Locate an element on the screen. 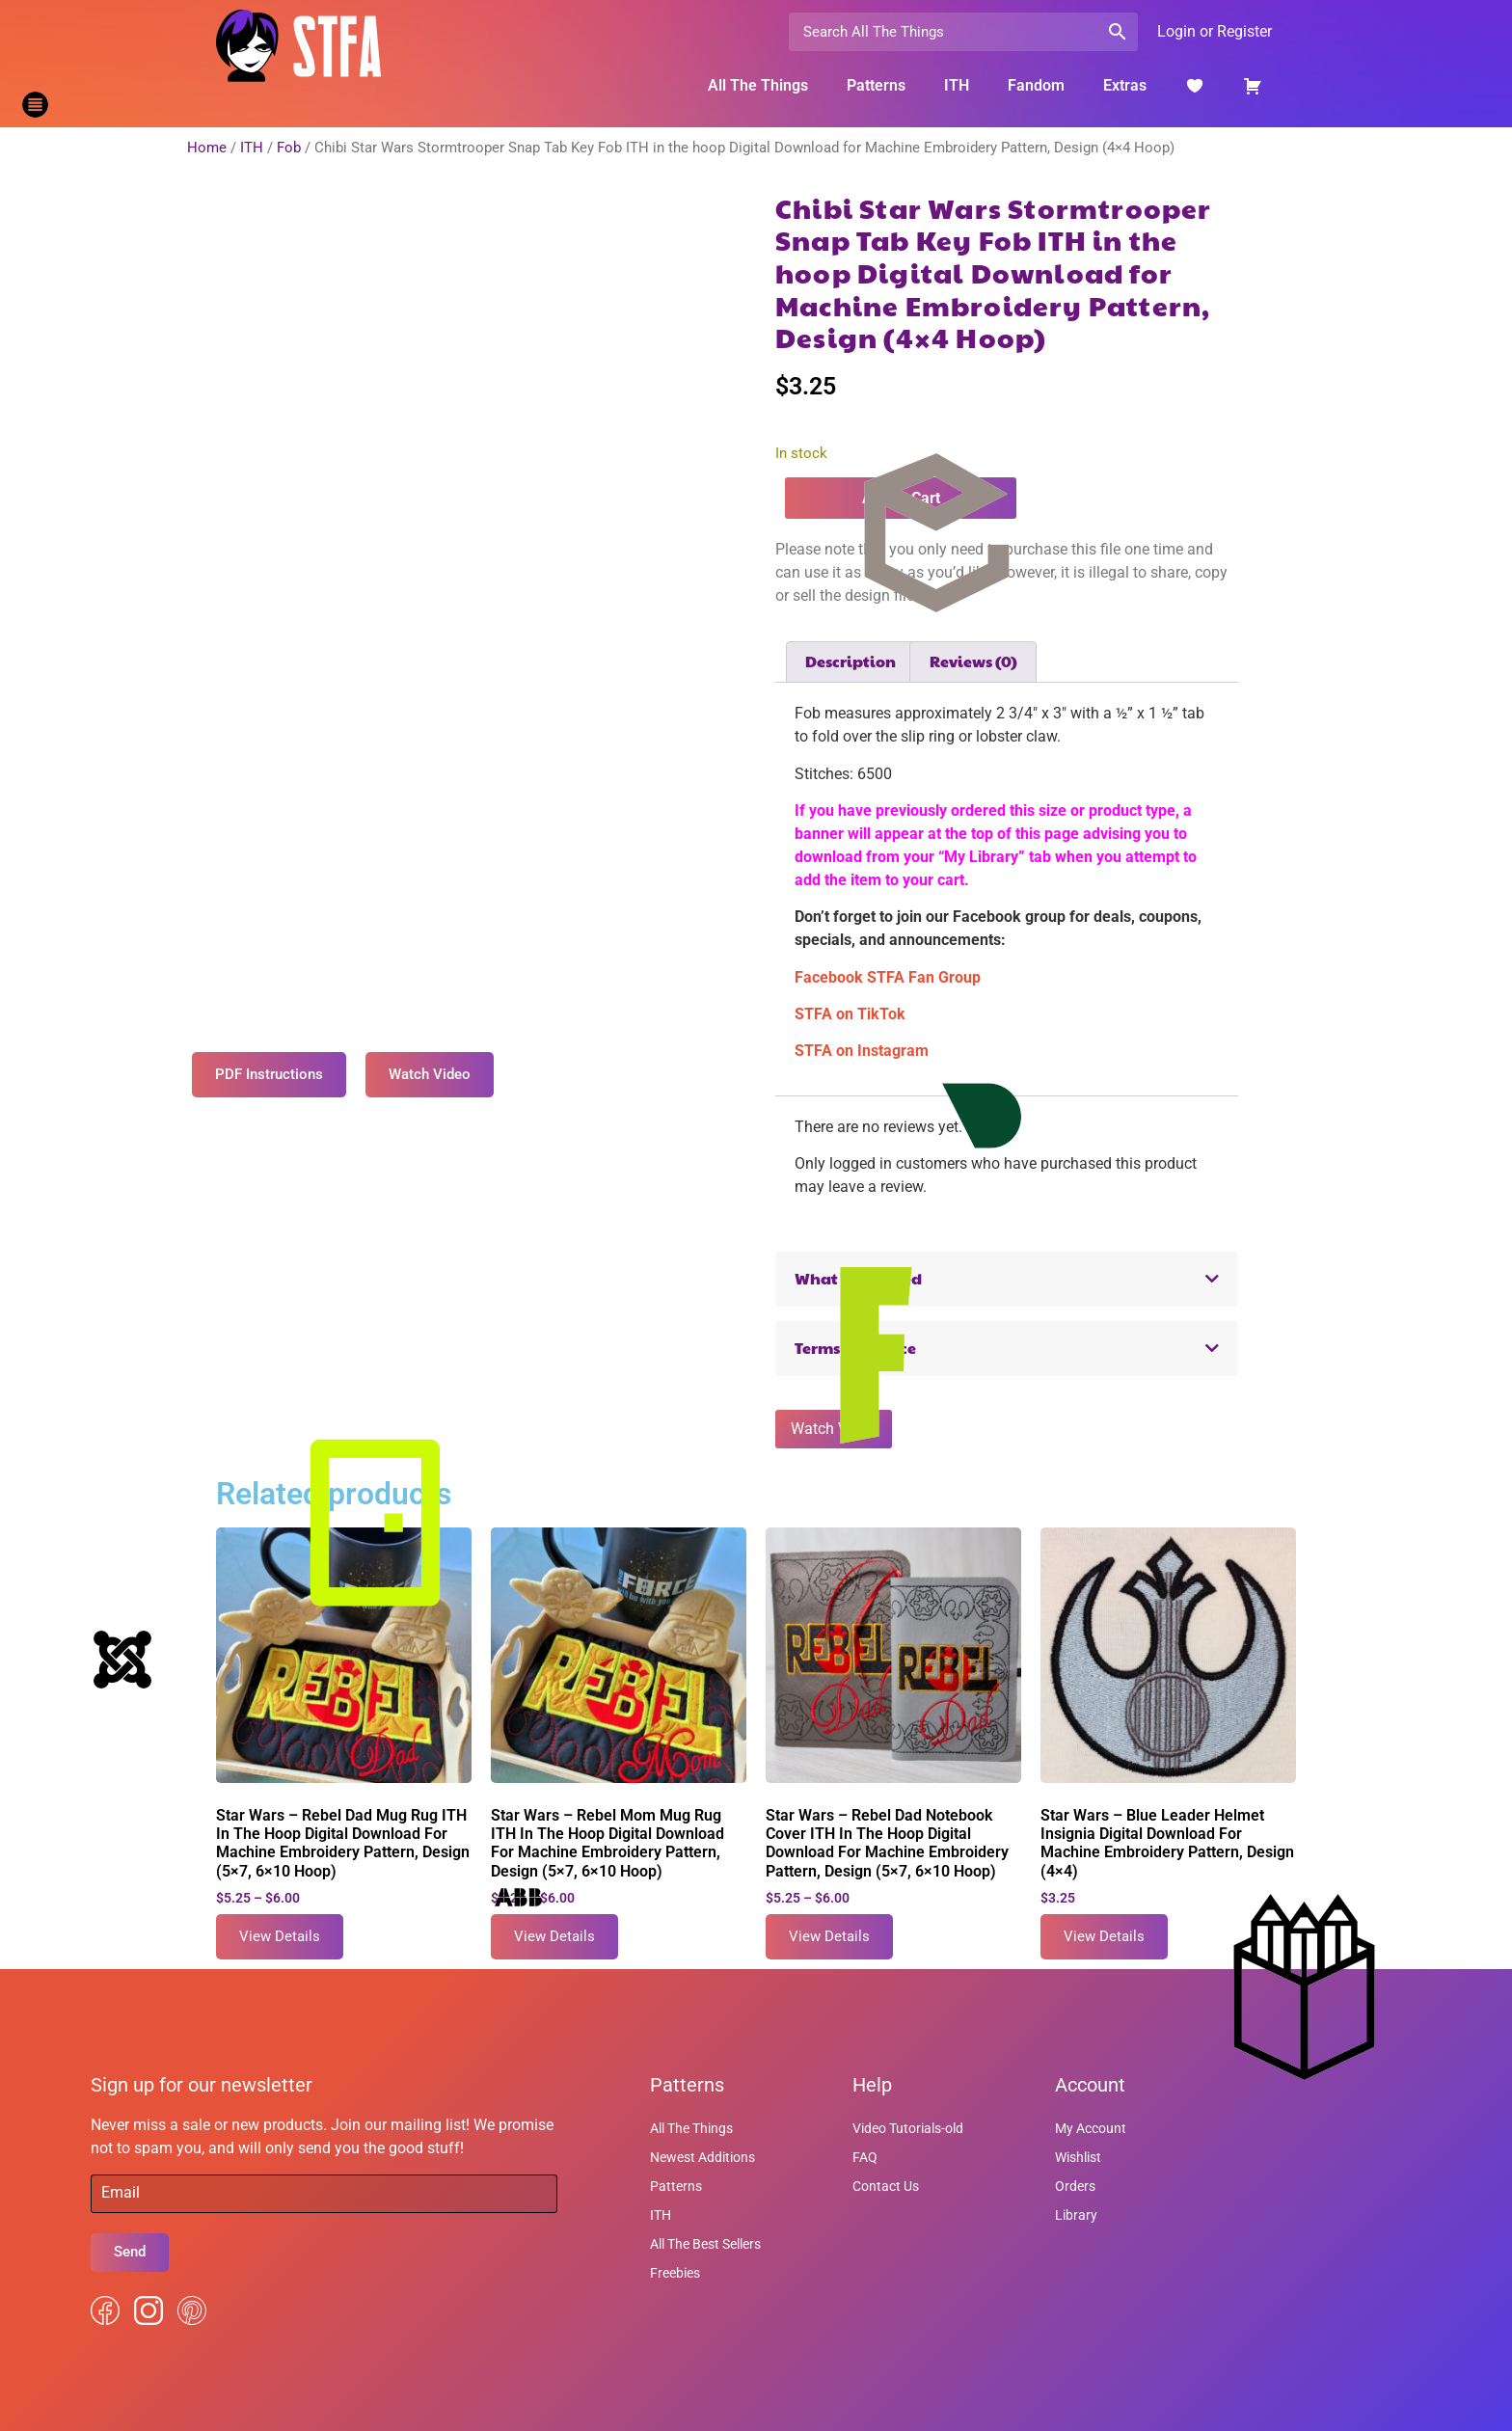 Image resolution: width=1512 pixels, height=2431 pixels. launch fortnite game is located at coordinates (876, 1355).